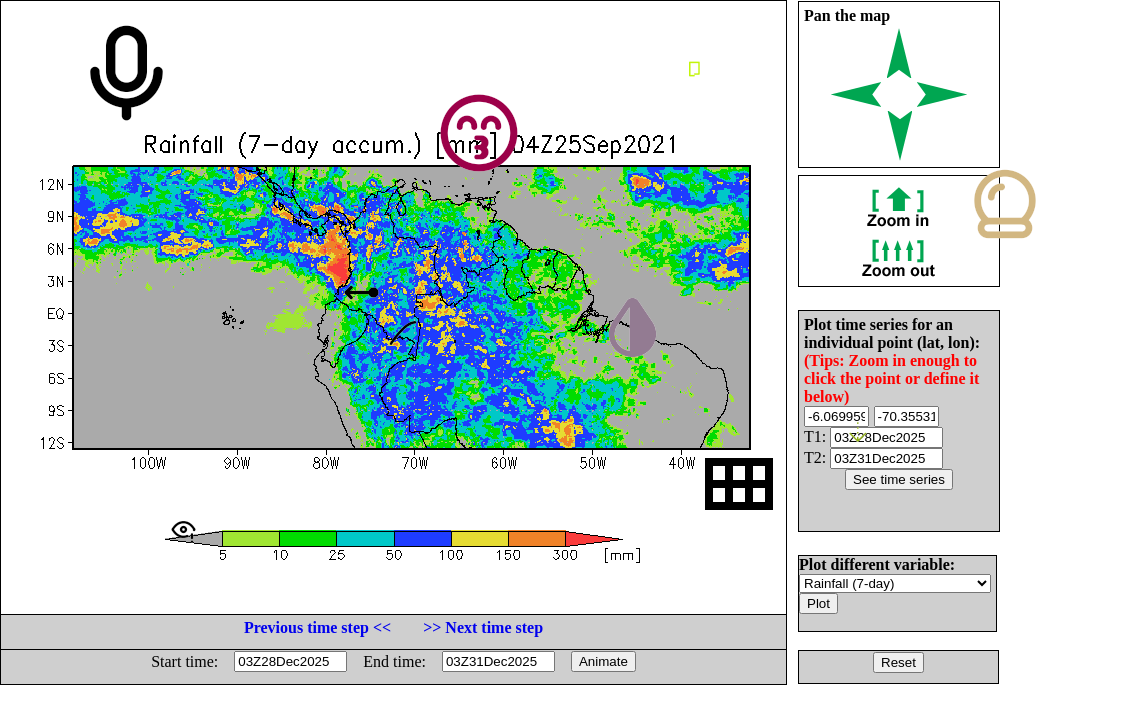 The width and height of the screenshot is (1137, 720). I want to click on go back to the previous screen, so click(361, 292).